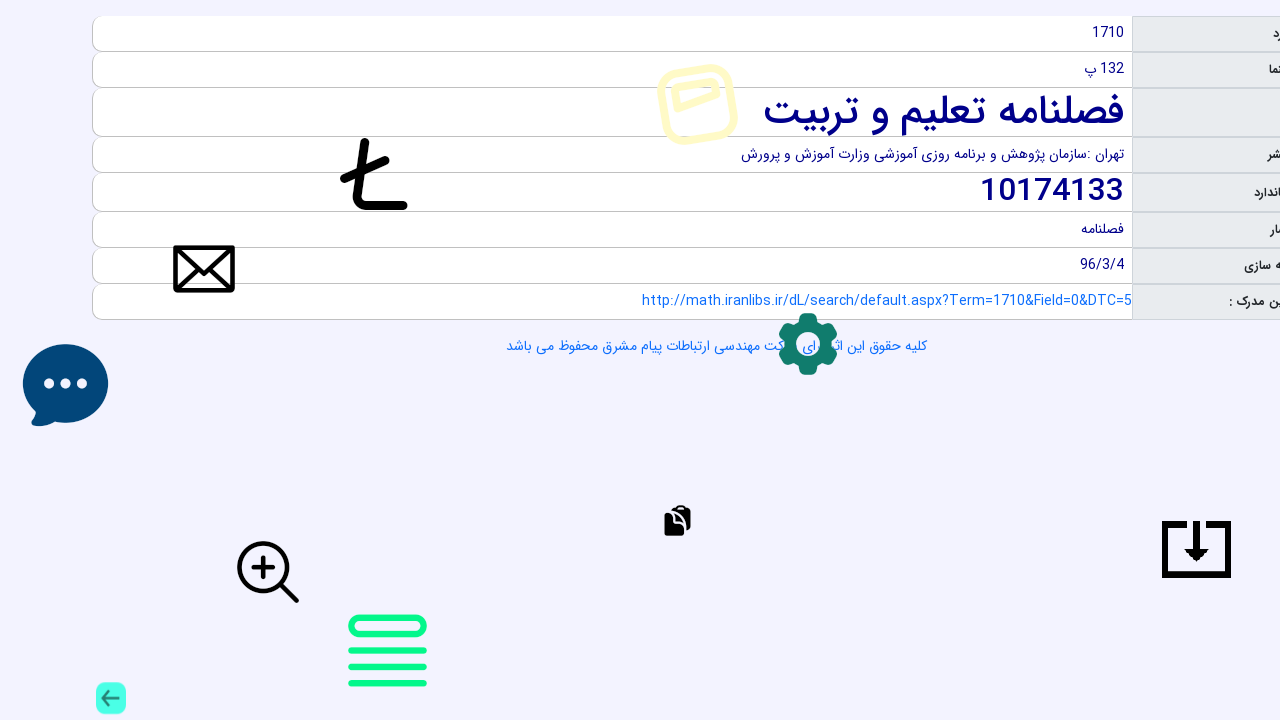  What do you see at coordinates (1196, 549) in the screenshot?
I see `download or install a system update` at bounding box center [1196, 549].